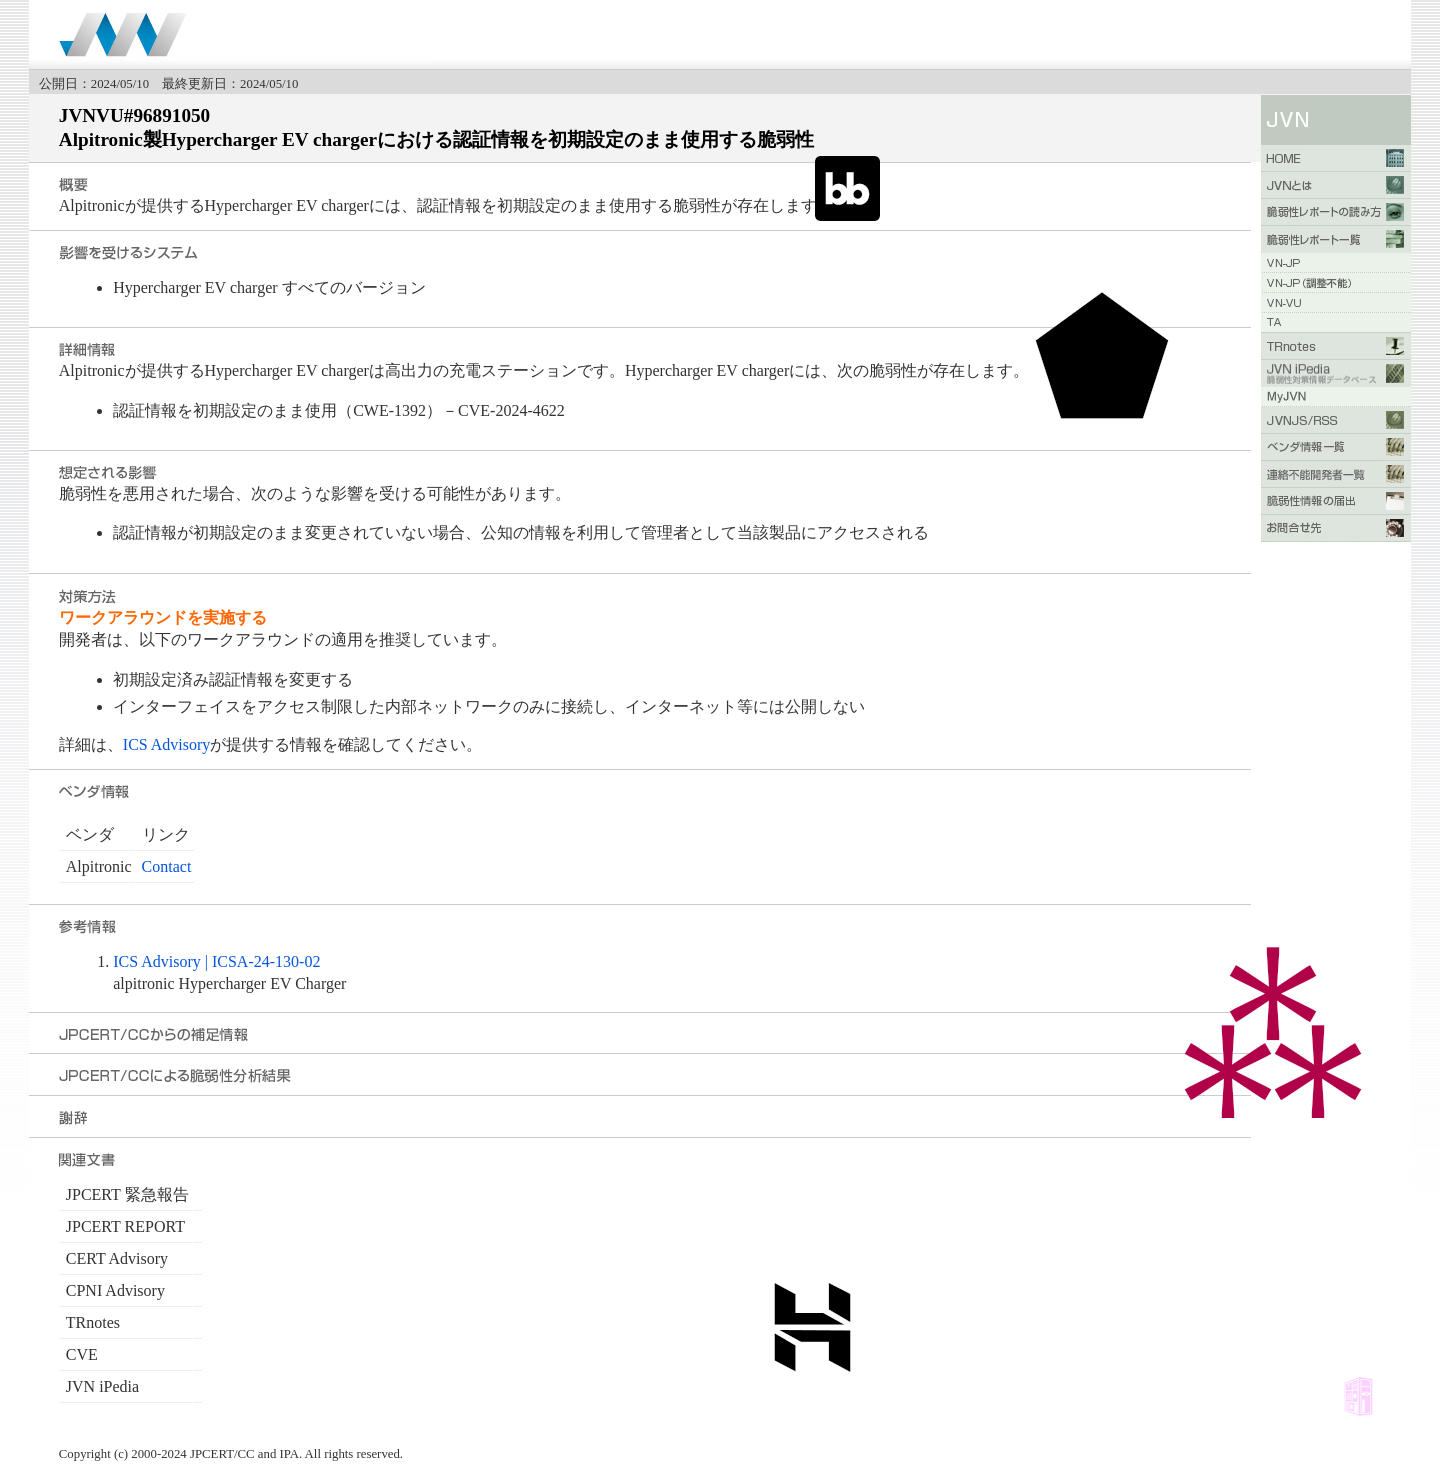  What do you see at coordinates (1358, 1396) in the screenshot?
I see `visit PCGamingWiki website` at bounding box center [1358, 1396].